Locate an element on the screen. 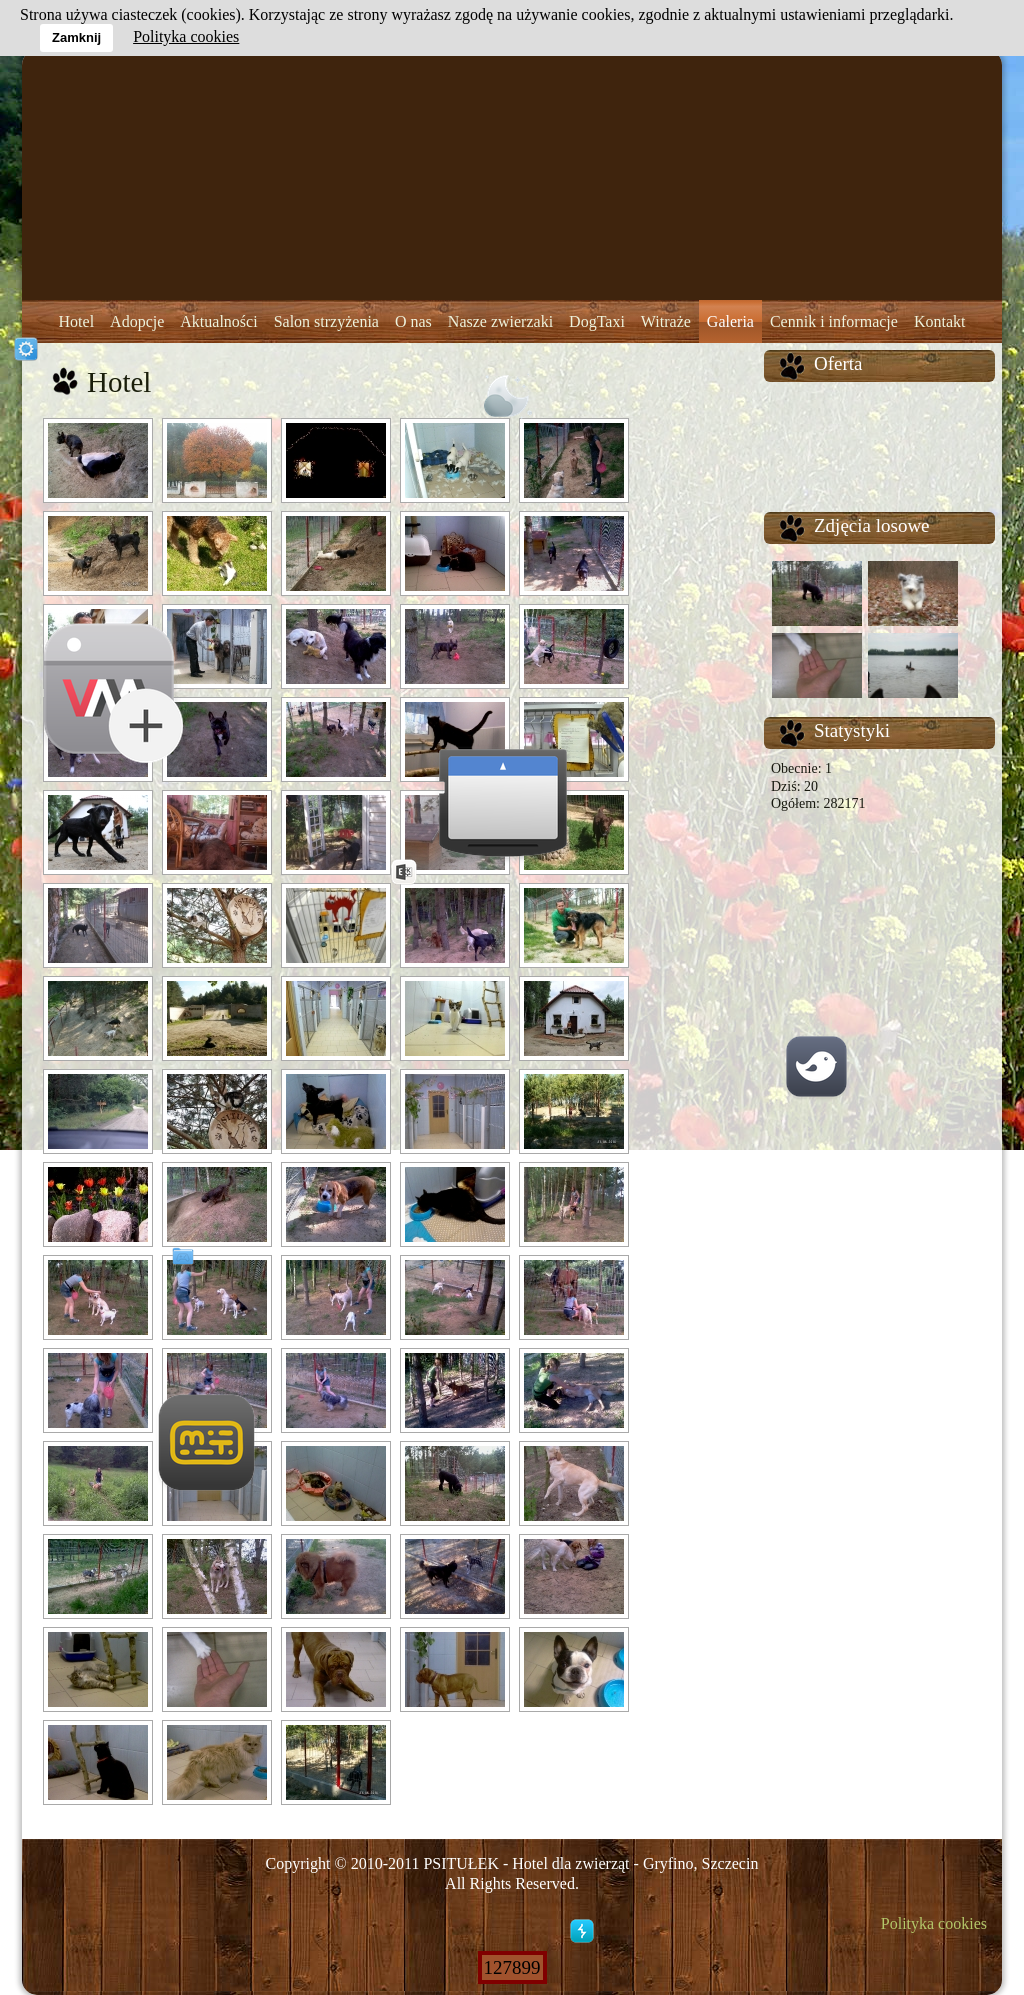  open burp suite application is located at coordinates (582, 1931).